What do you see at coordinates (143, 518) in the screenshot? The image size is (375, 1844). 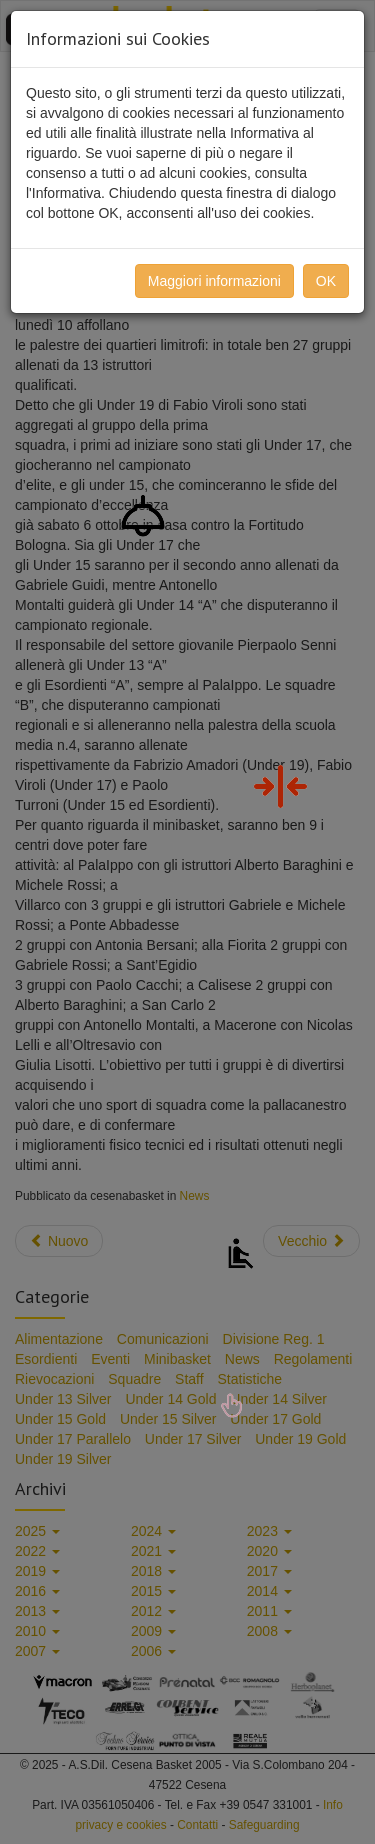 I see `toggle pendant lamp or ceiling light` at bounding box center [143, 518].